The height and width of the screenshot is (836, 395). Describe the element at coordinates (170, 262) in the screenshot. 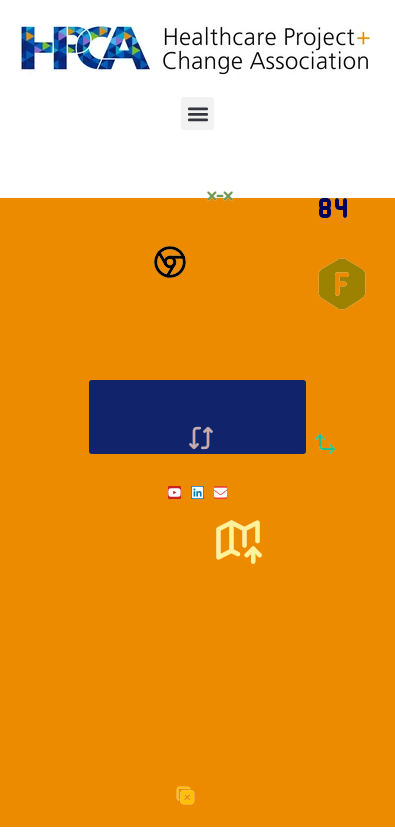

I see `open link in Google Chrome` at that location.